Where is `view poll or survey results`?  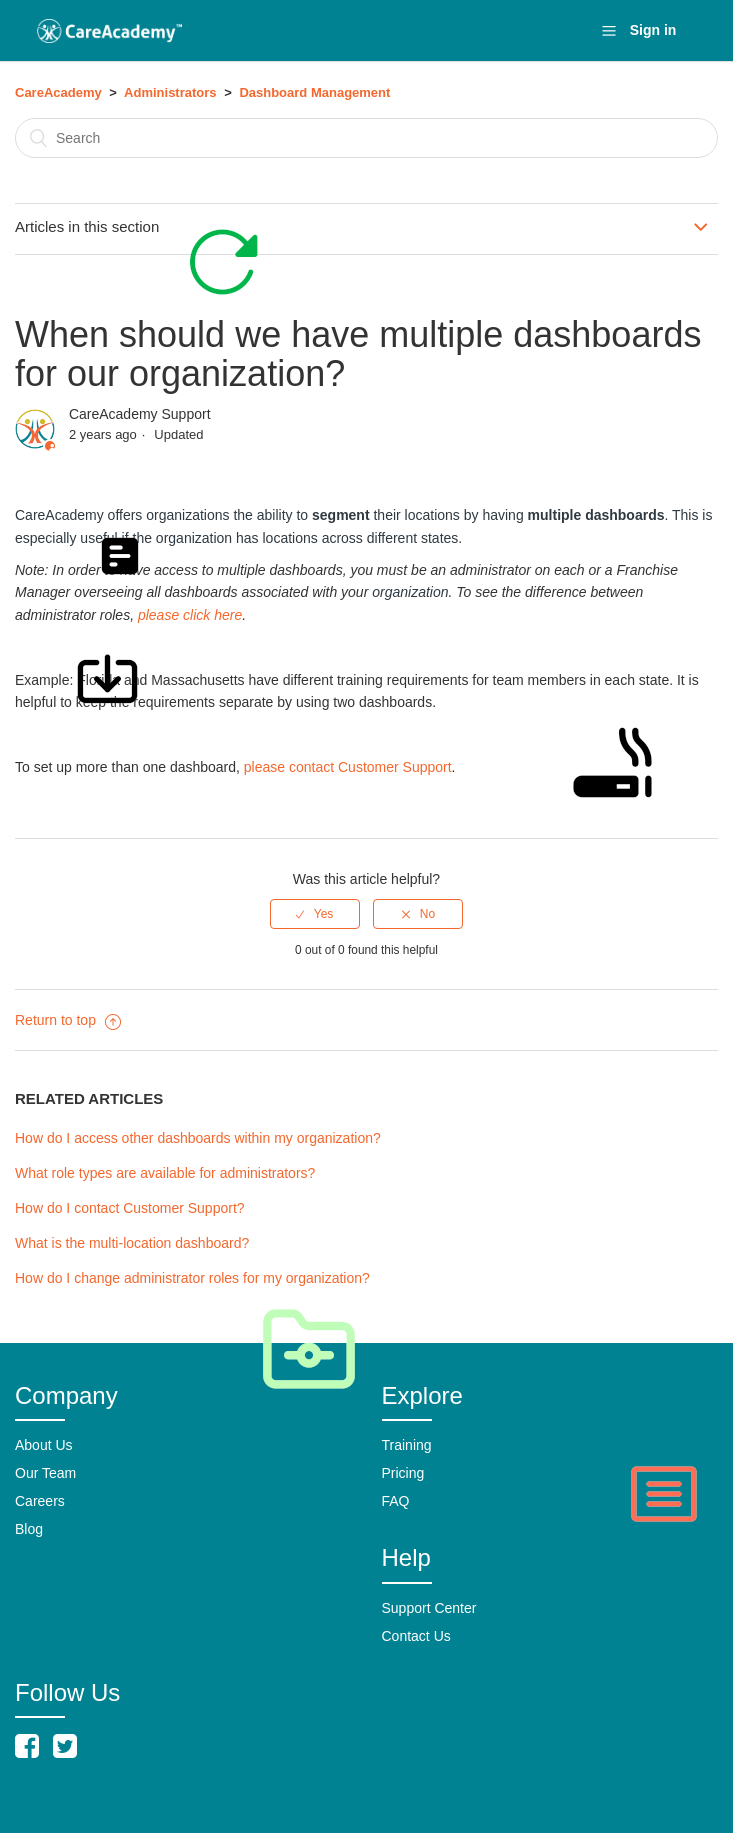
view poll or survey results is located at coordinates (120, 556).